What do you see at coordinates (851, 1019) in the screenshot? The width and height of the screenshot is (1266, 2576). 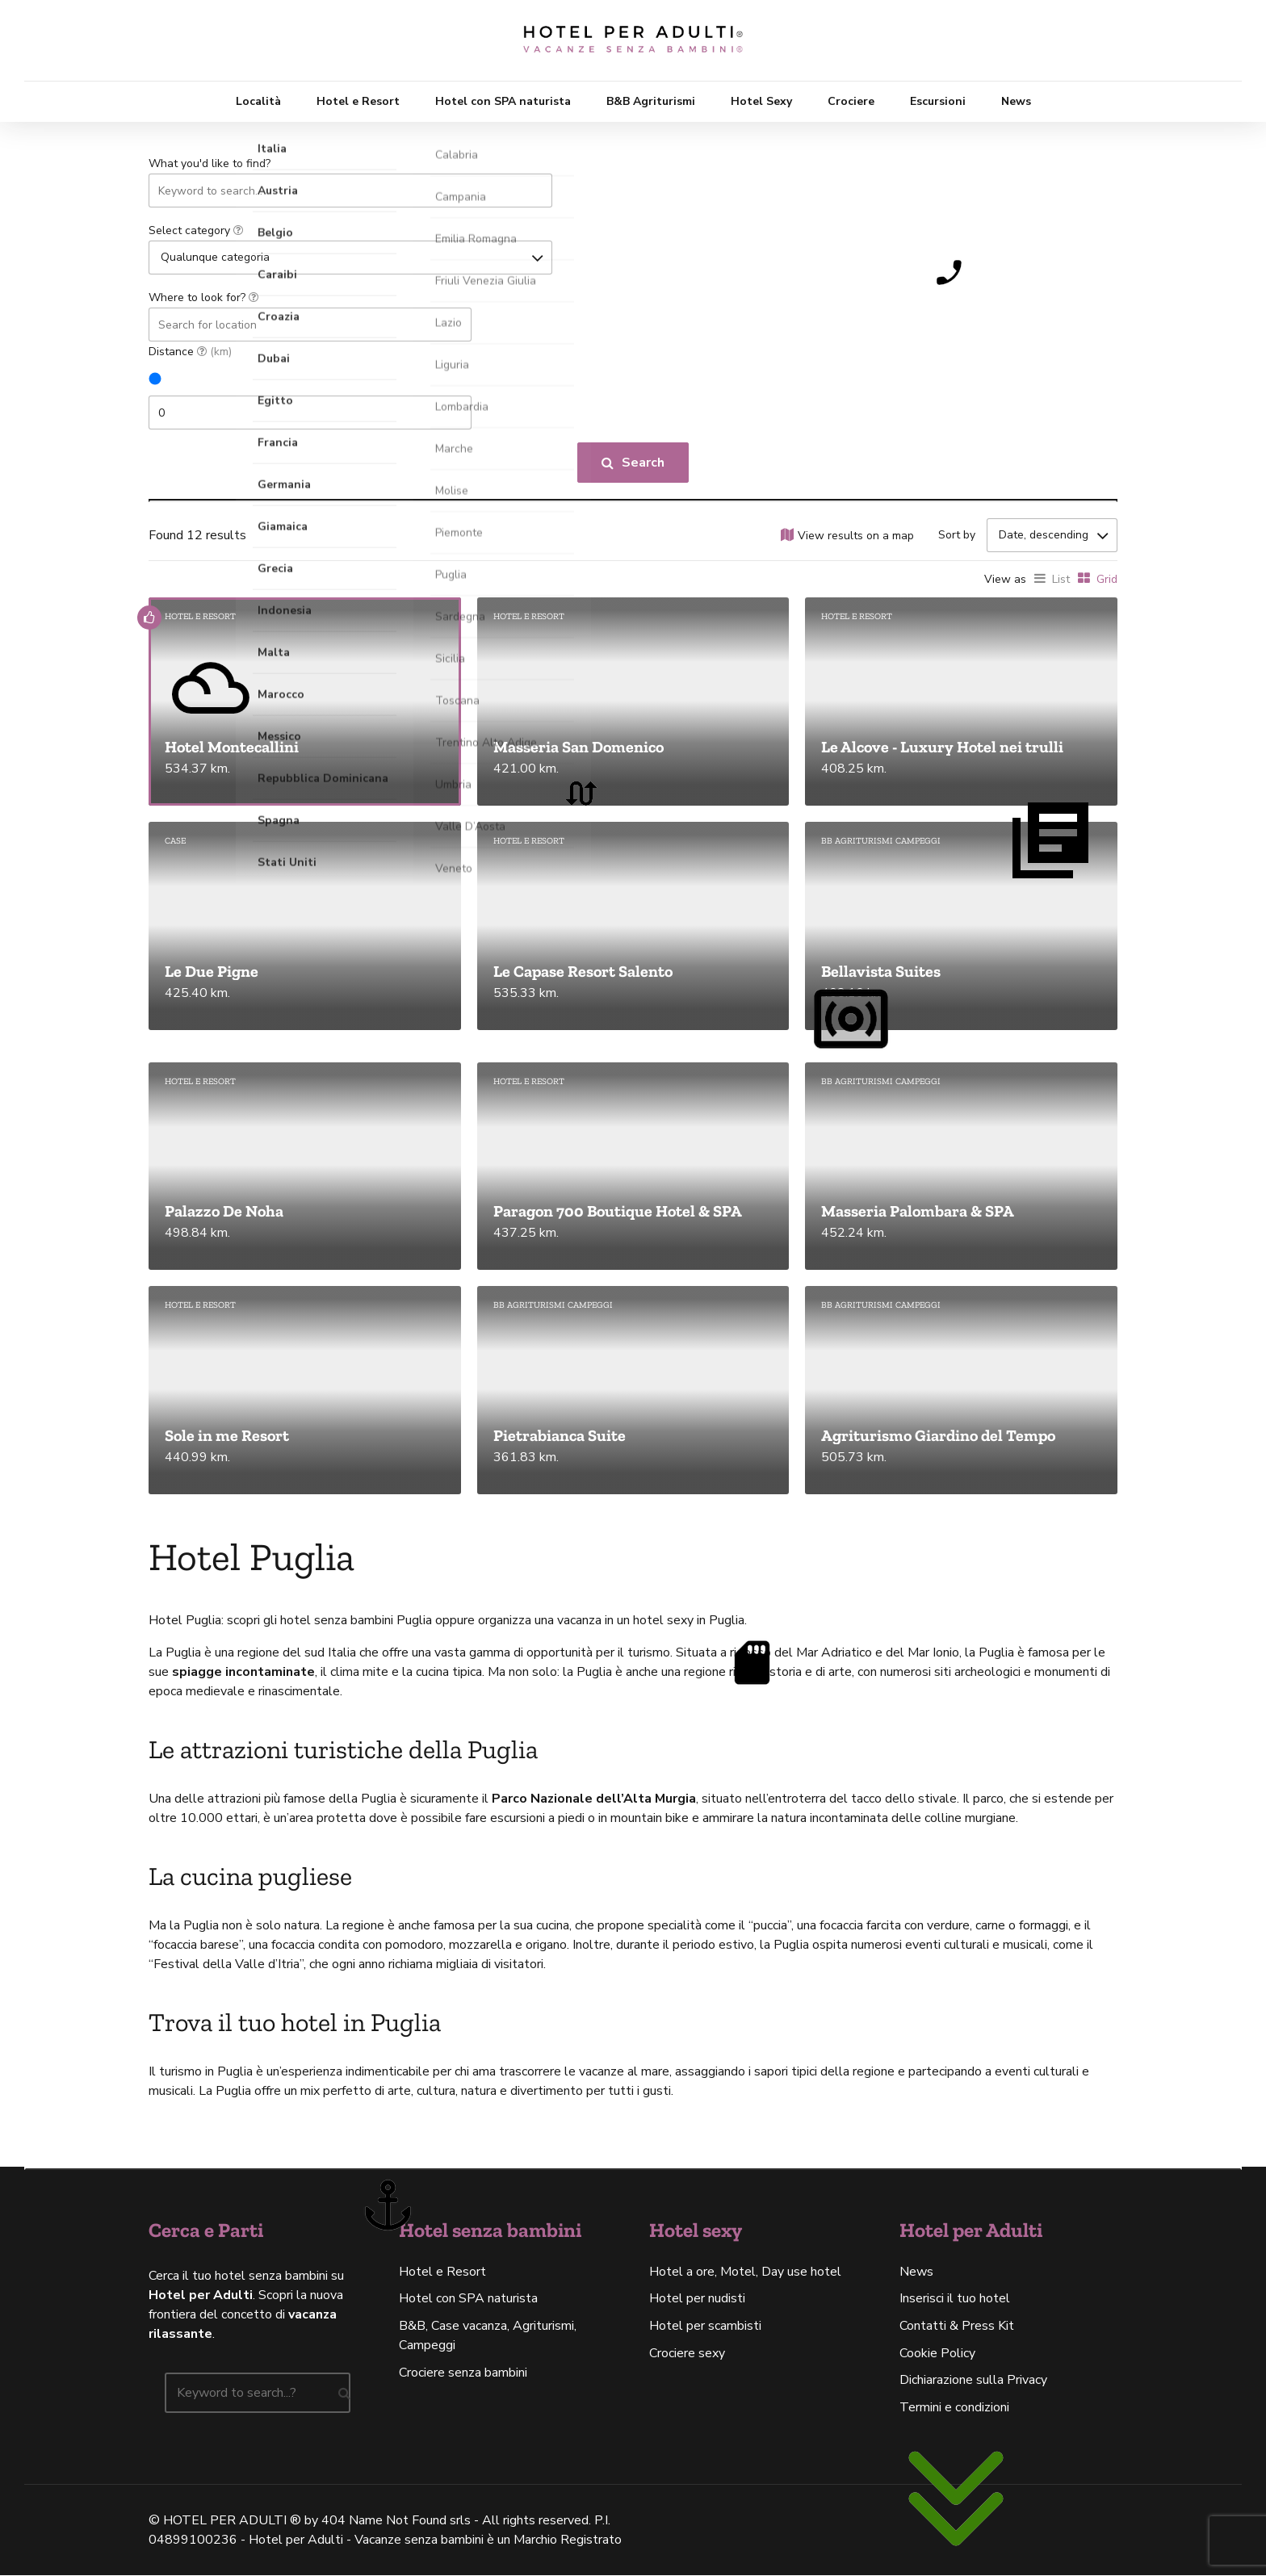 I see `enable surround sound audio output` at bounding box center [851, 1019].